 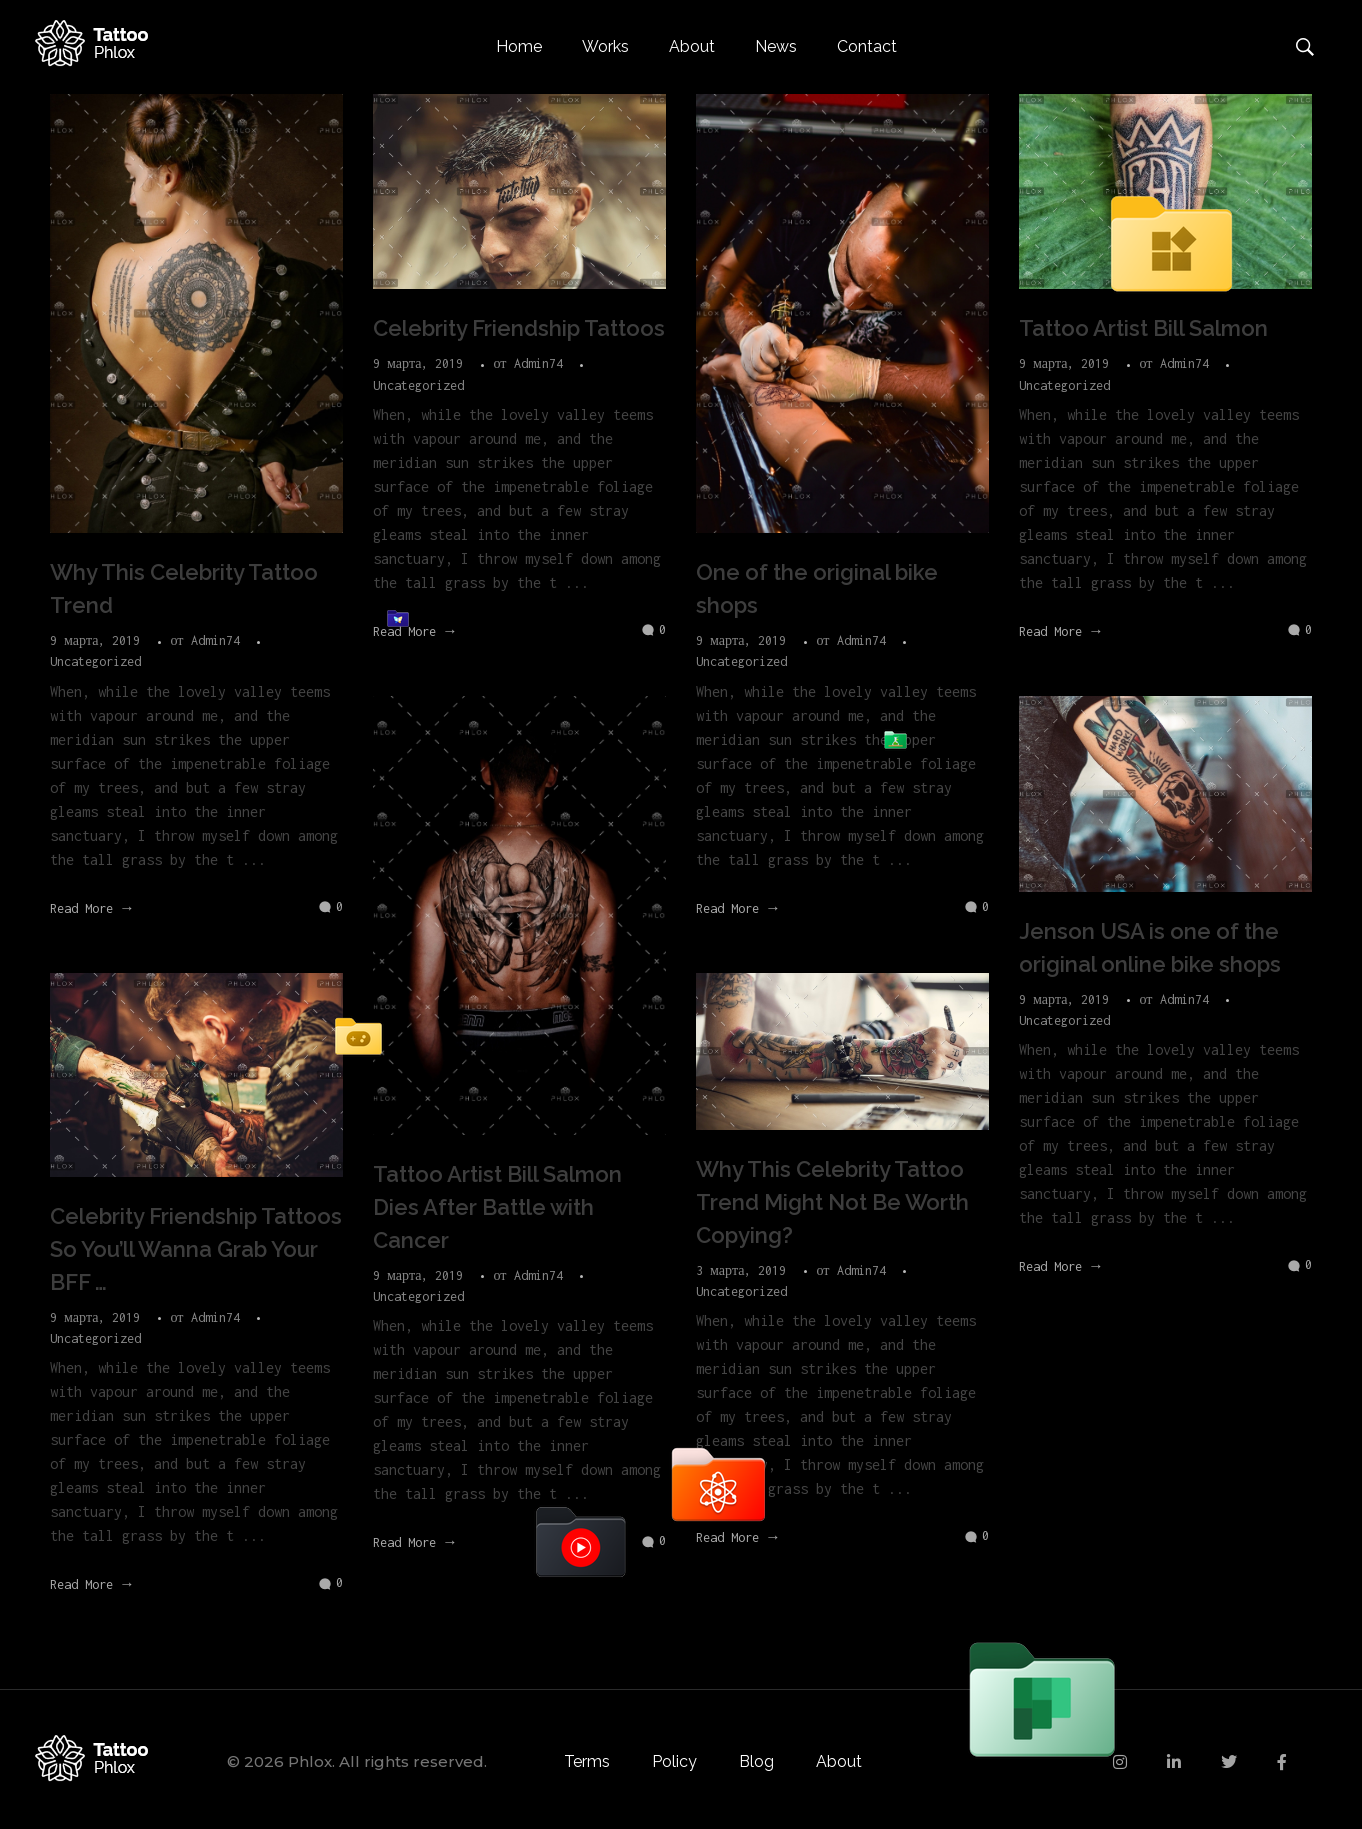 I want to click on open youtube music downloads folder, so click(x=580, y=1544).